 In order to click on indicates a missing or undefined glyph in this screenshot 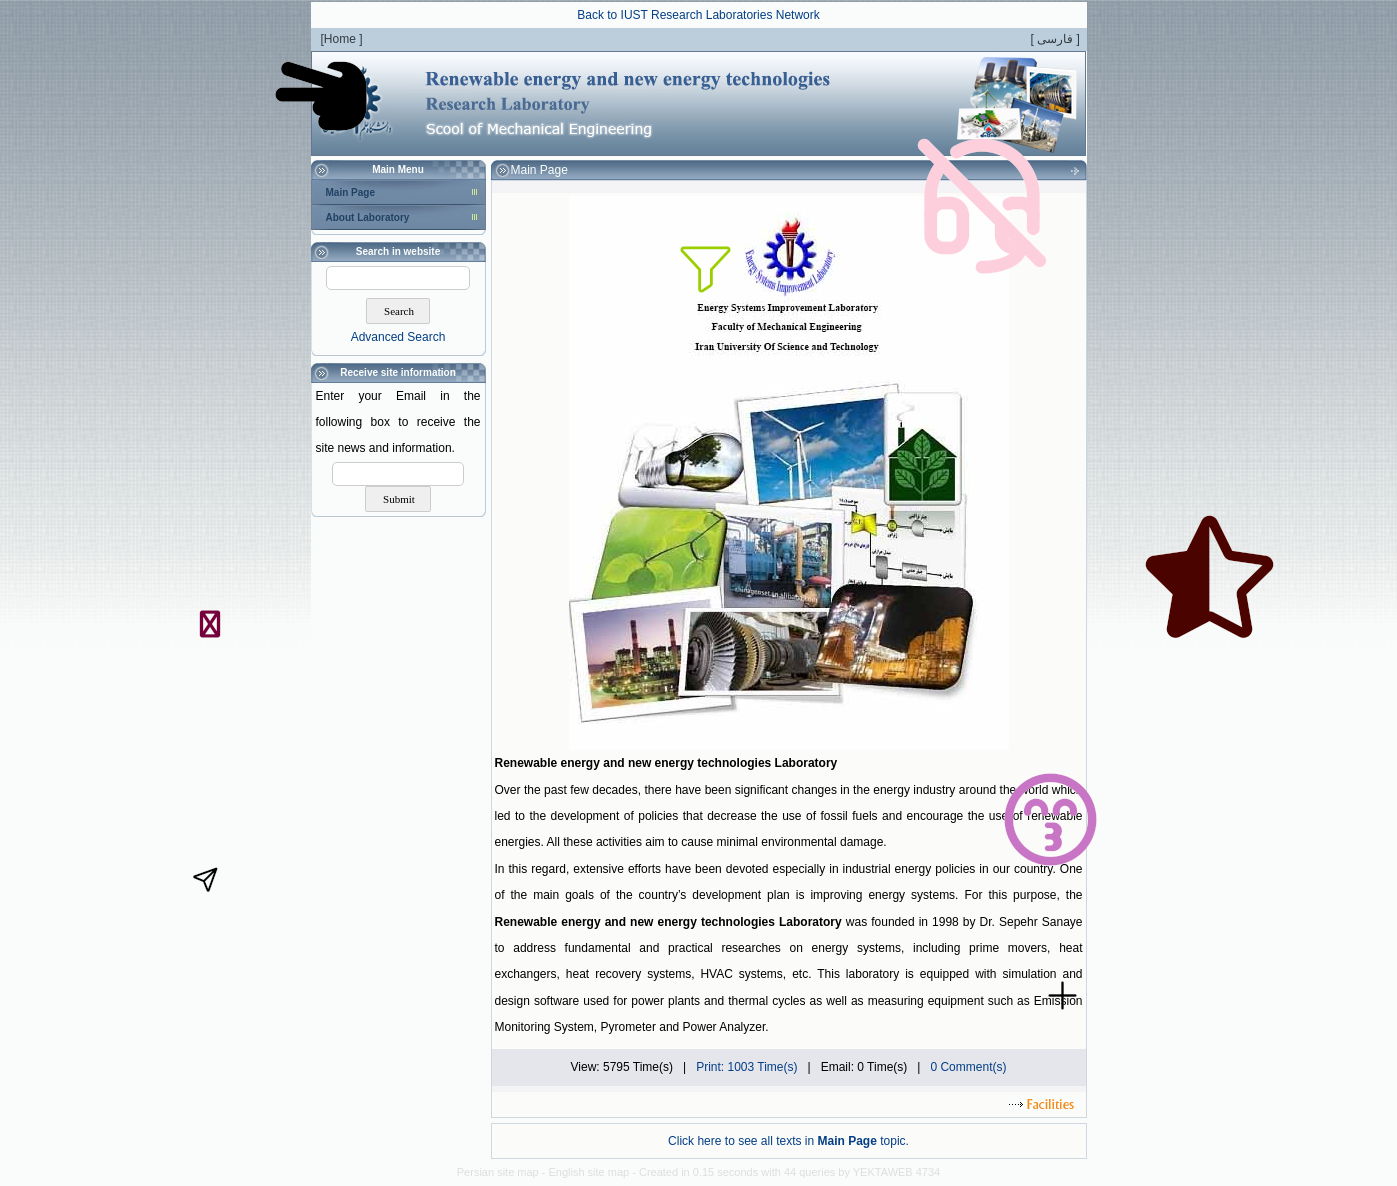, I will do `click(210, 624)`.